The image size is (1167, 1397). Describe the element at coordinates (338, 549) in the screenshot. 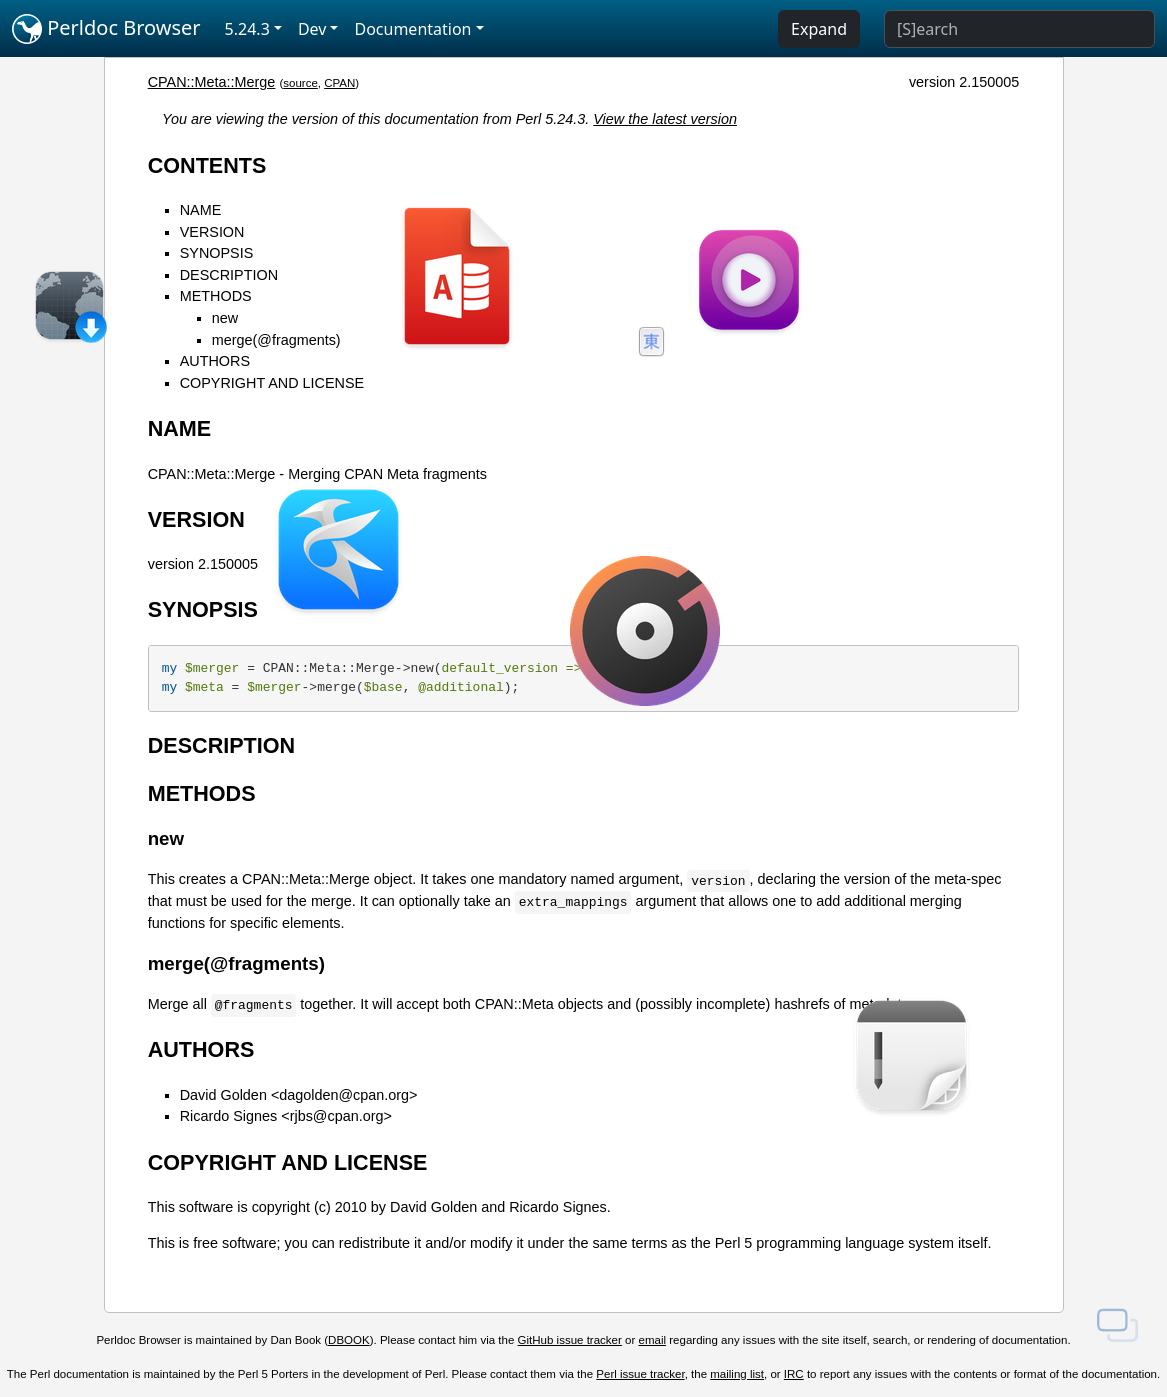

I see `open kate text editor` at that location.